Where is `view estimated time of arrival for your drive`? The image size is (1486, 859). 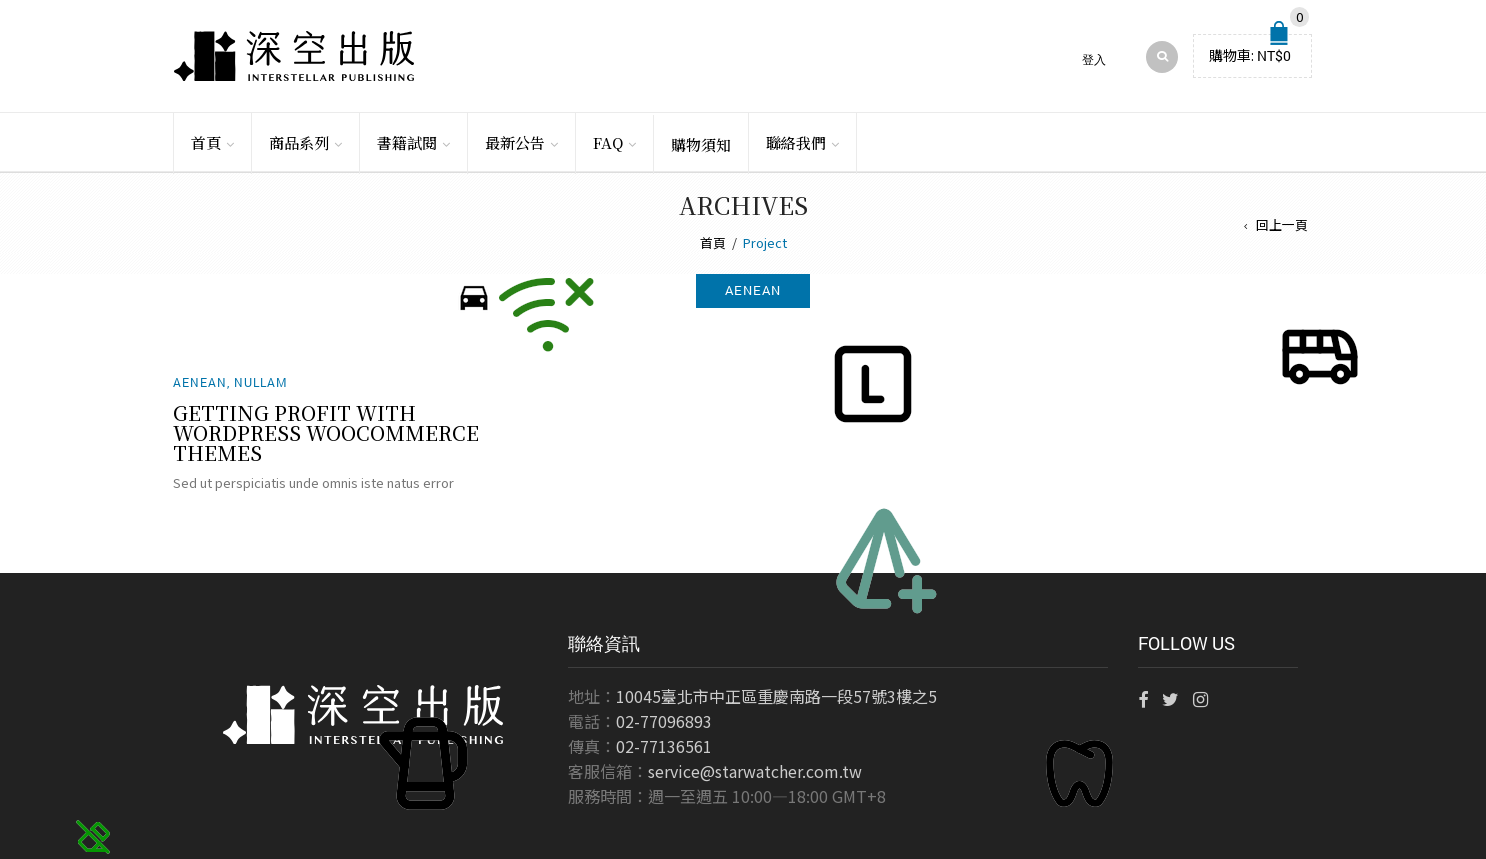 view estimated time of arrival for your drive is located at coordinates (474, 298).